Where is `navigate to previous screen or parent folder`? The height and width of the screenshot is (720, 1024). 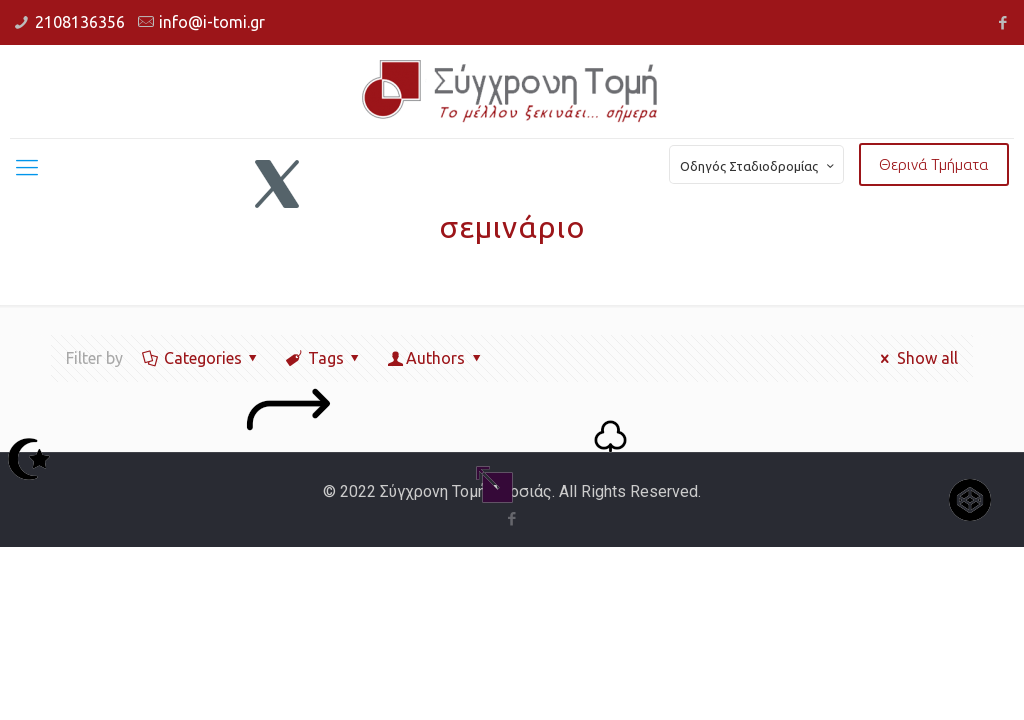 navigate to previous screen or parent folder is located at coordinates (494, 484).